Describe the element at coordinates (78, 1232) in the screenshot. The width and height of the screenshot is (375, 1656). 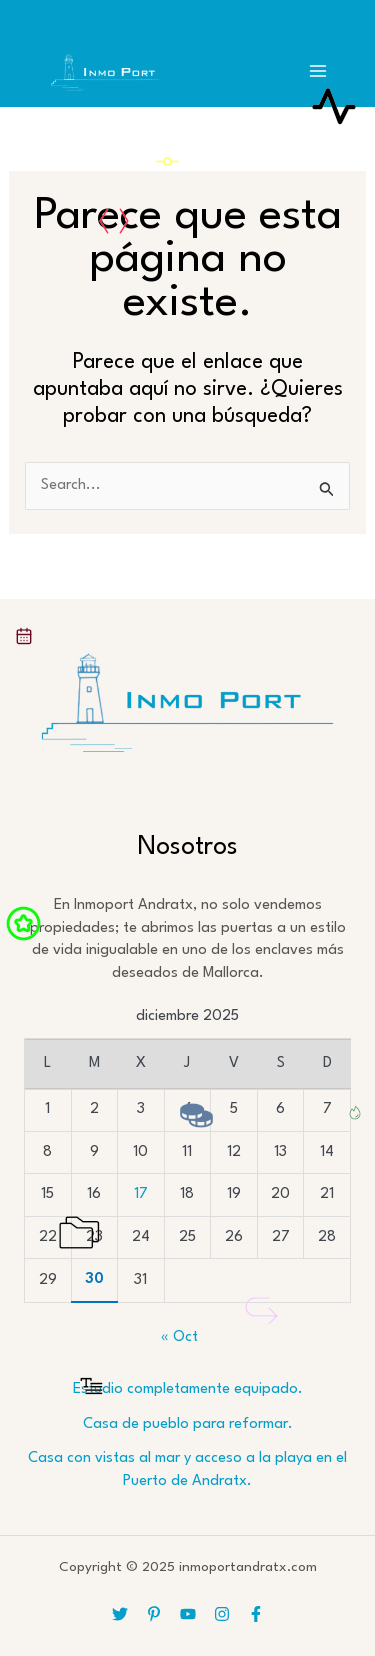
I see `browse all folders` at that location.